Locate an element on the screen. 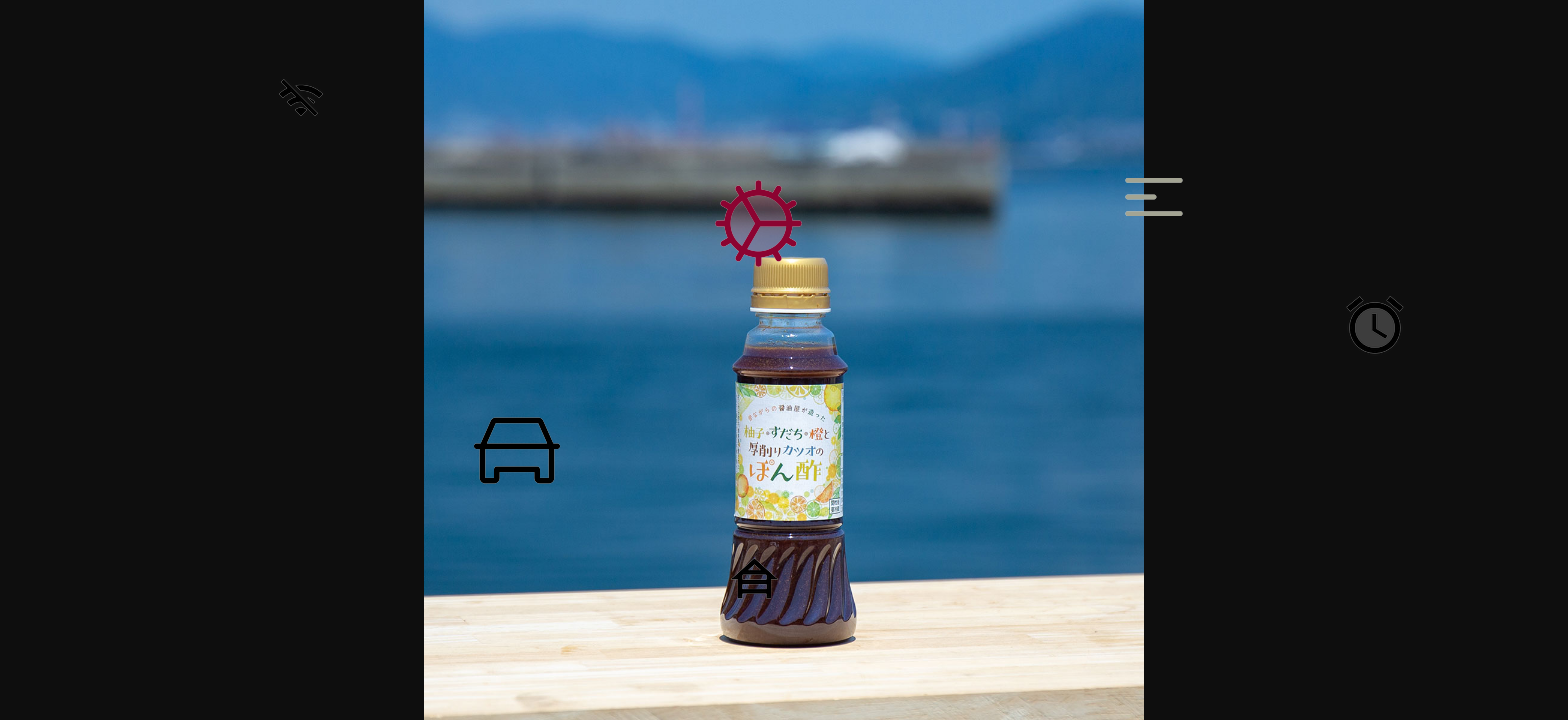 This screenshot has width=1568, height=720. access settings or preferences is located at coordinates (758, 223).